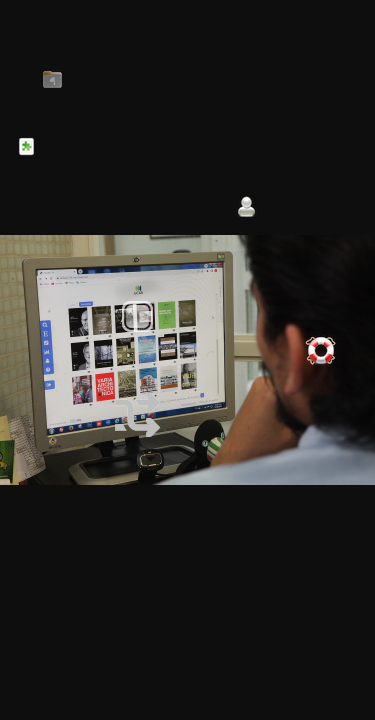 This screenshot has height=720, width=375. Describe the element at coordinates (52, 79) in the screenshot. I see `open your insync cloud sync folder` at that location.